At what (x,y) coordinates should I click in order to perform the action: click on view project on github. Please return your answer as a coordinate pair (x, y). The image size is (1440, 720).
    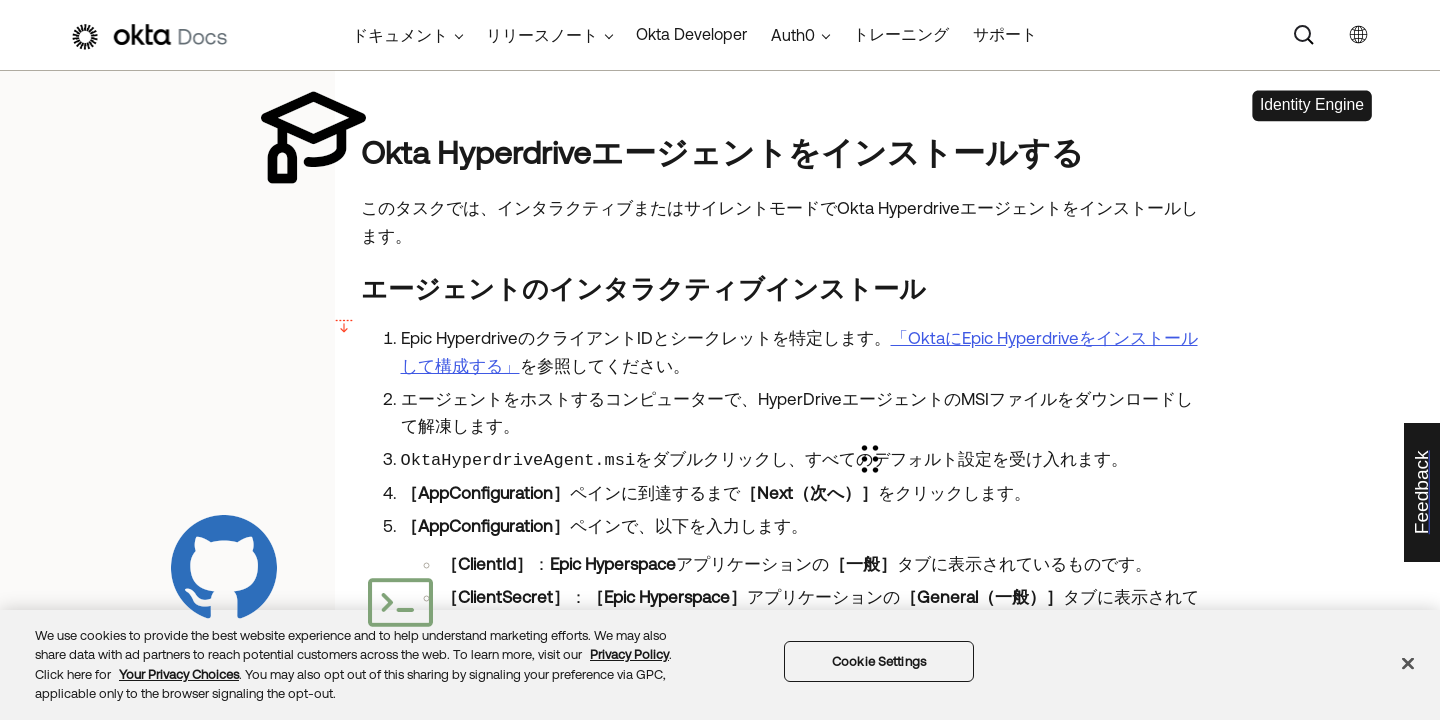
    Looking at the image, I should click on (224, 568).